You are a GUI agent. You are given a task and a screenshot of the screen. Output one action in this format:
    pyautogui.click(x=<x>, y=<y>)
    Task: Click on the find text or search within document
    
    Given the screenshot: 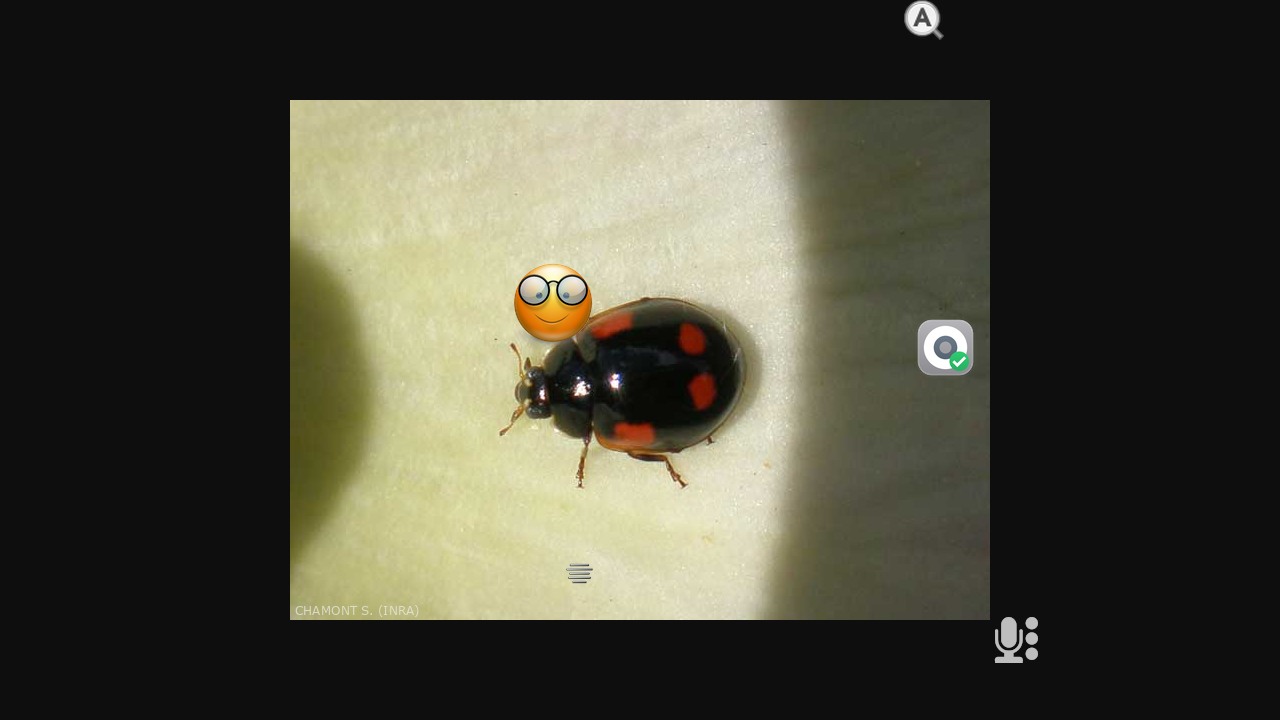 What is the action you would take?
    pyautogui.click(x=924, y=20)
    